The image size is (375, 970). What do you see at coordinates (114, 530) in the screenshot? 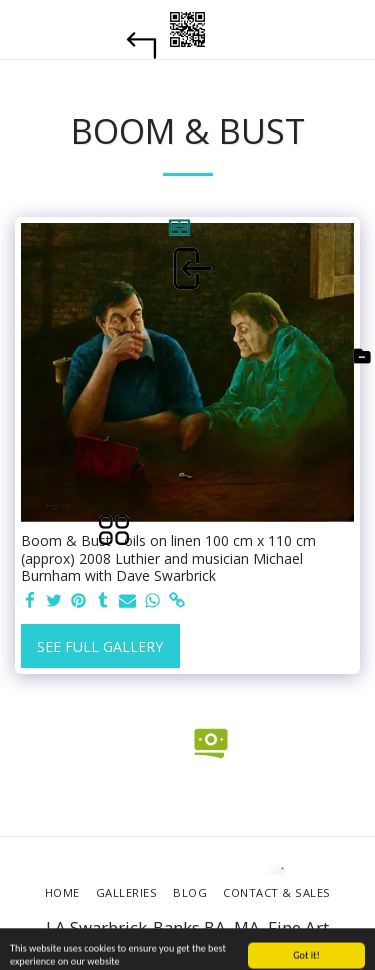
I see `view all apps or menu` at bounding box center [114, 530].